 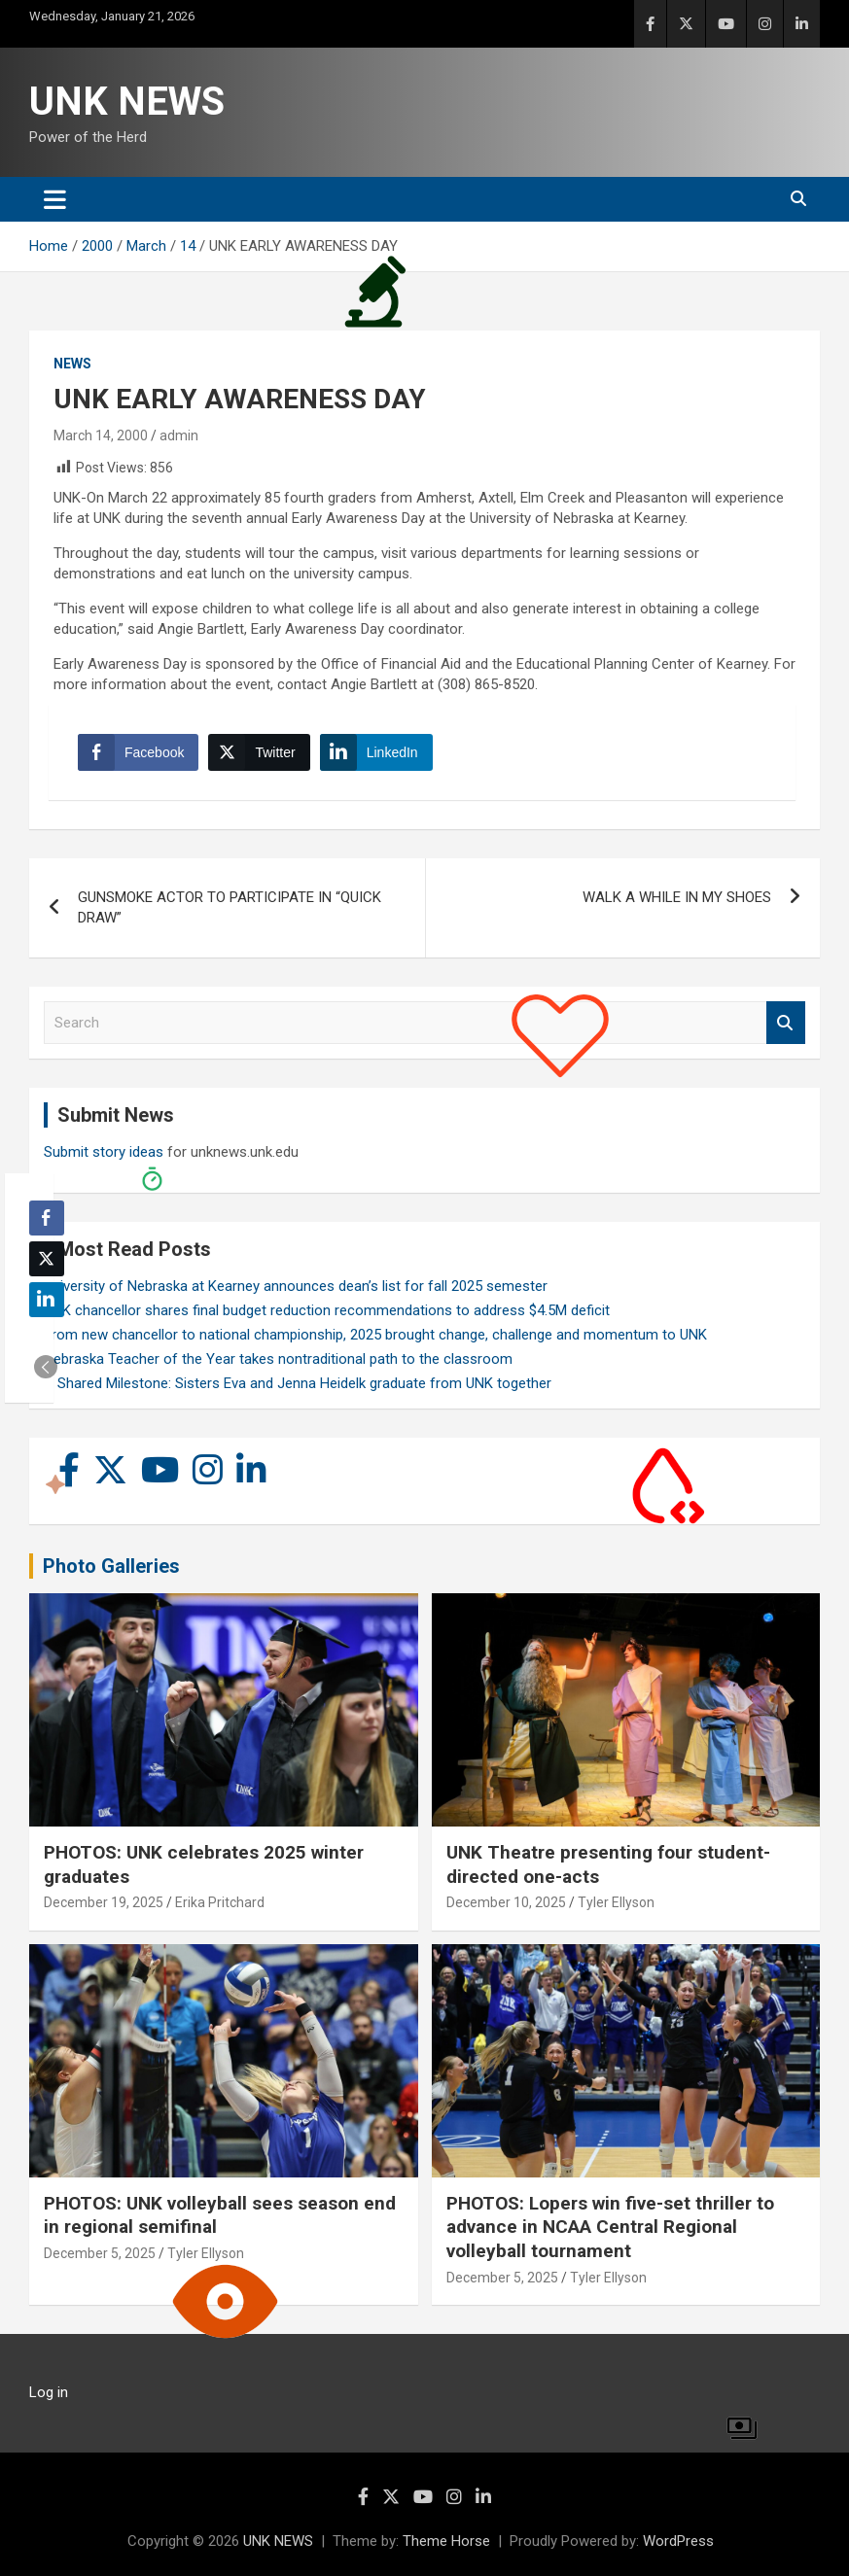 I want to click on add to favorites, so click(x=560, y=1032).